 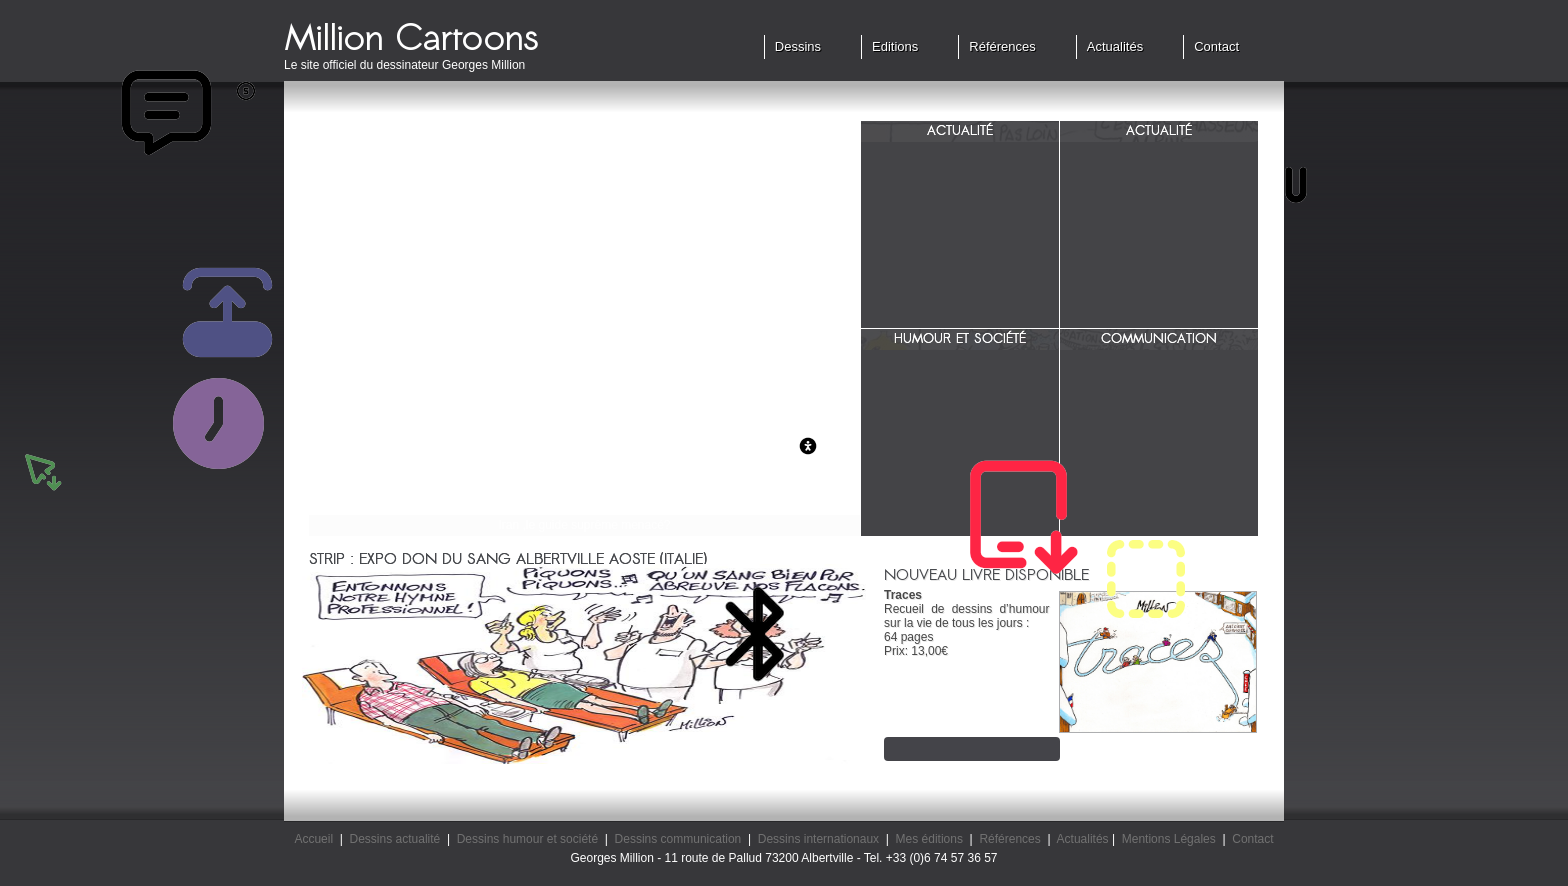 What do you see at coordinates (758, 634) in the screenshot?
I see `toggle bluetooth connectivity` at bounding box center [758, 634].